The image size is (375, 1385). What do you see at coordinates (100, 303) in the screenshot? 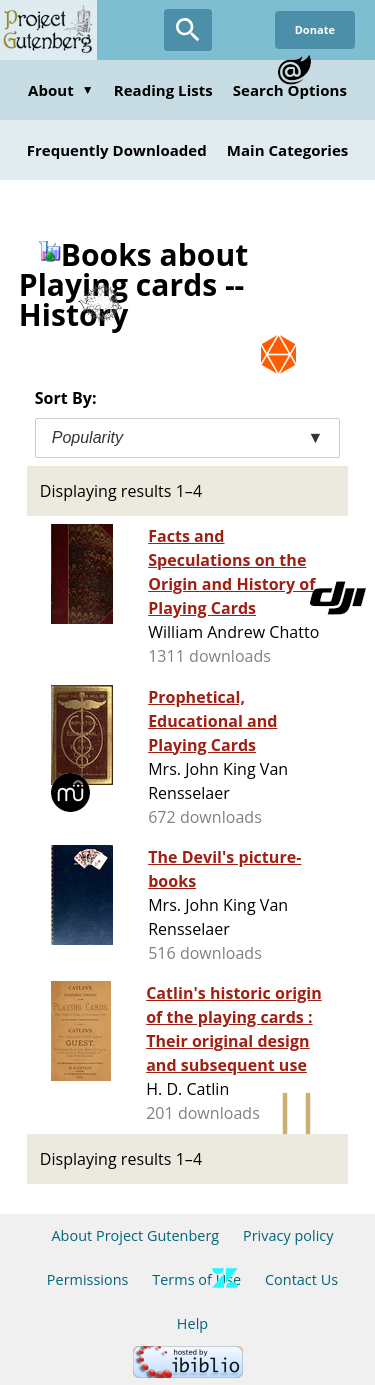
I see `OpenBSD operating system logo` at bounding box center [100, 303].